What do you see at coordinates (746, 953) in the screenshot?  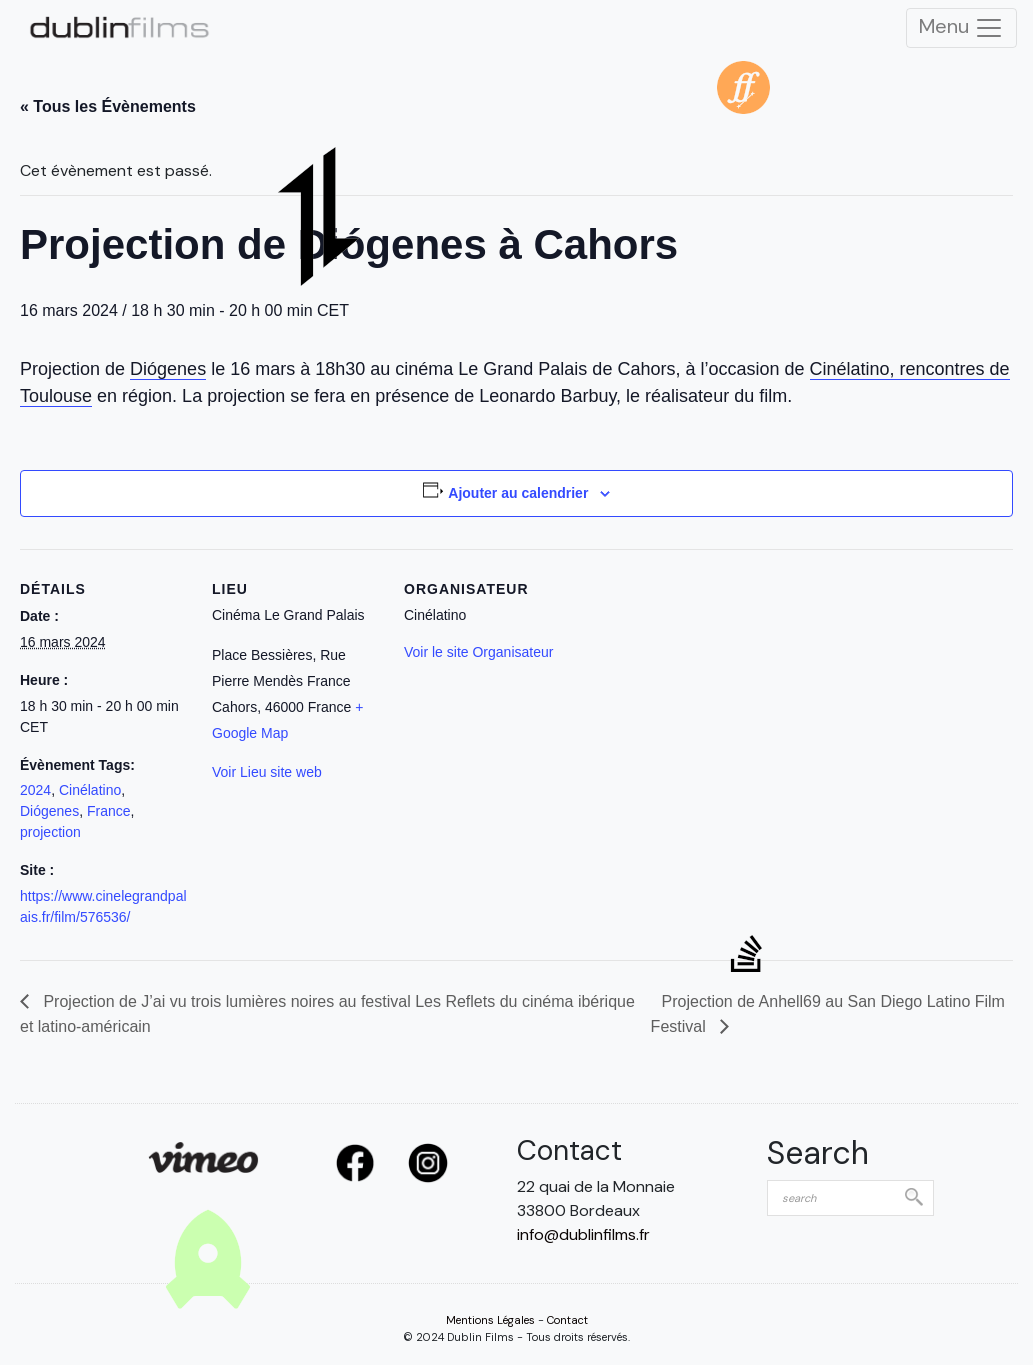 I see `visit stack overflow for programming help` at bounding box center [746, 953].